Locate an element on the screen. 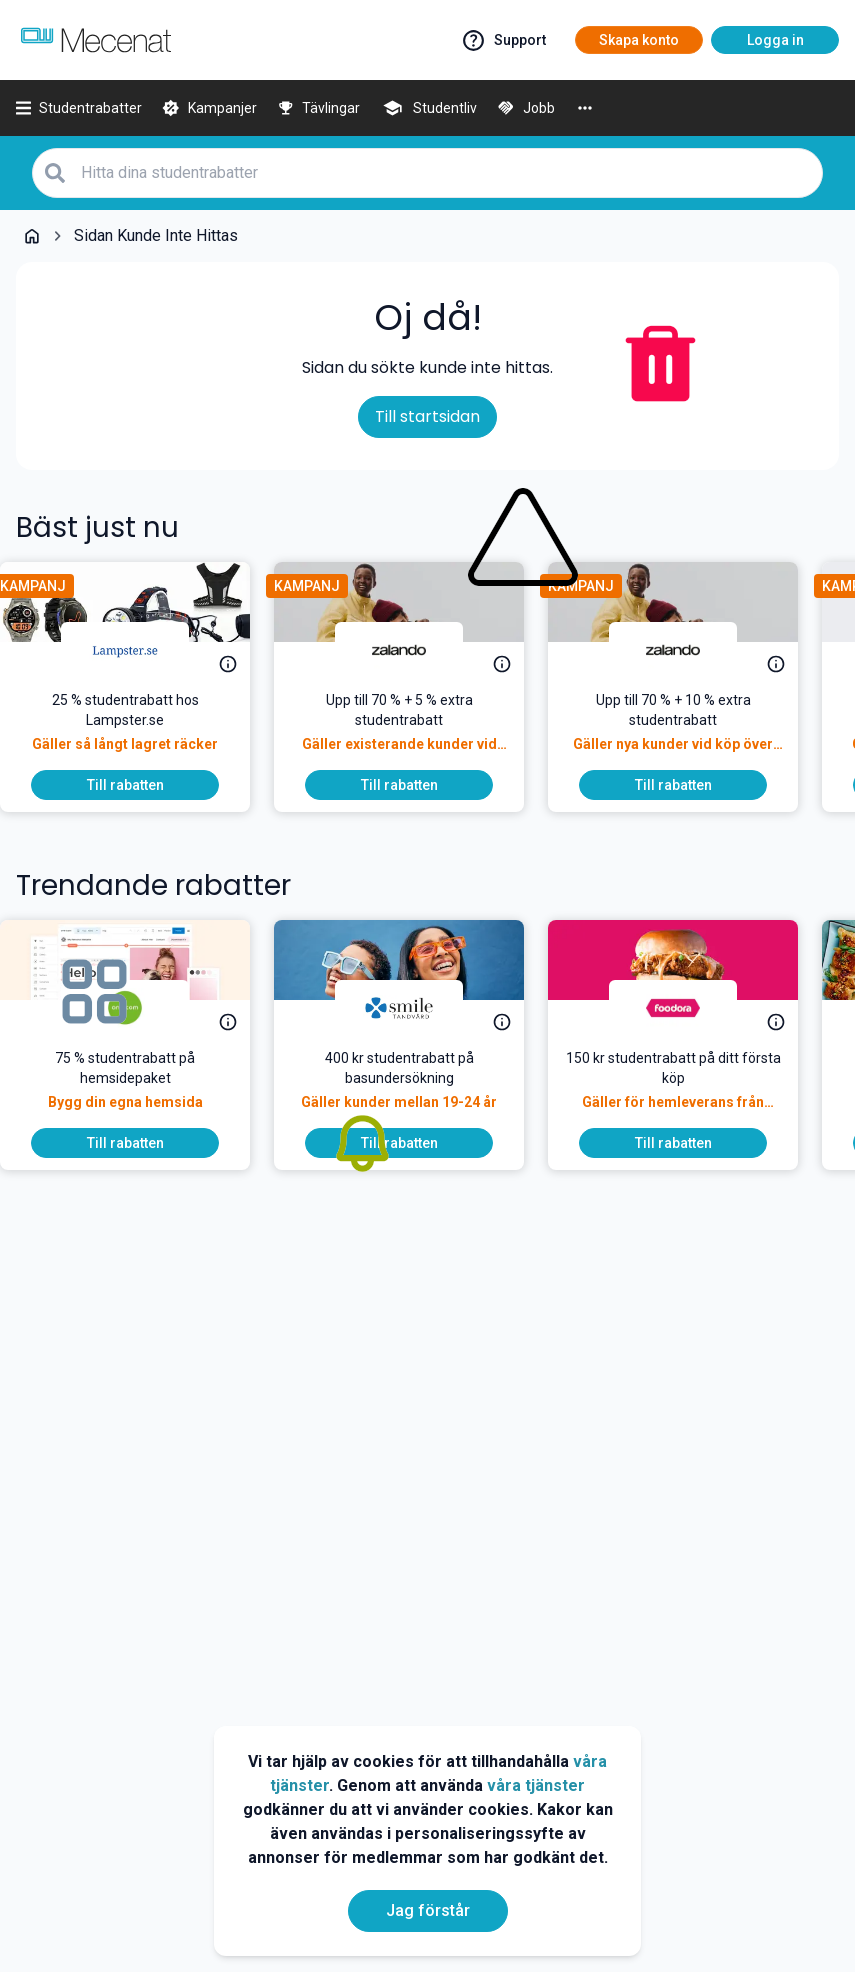 The width and height of the screenshot is (855, 1972). view all apps is located at coordinates (94, 991).